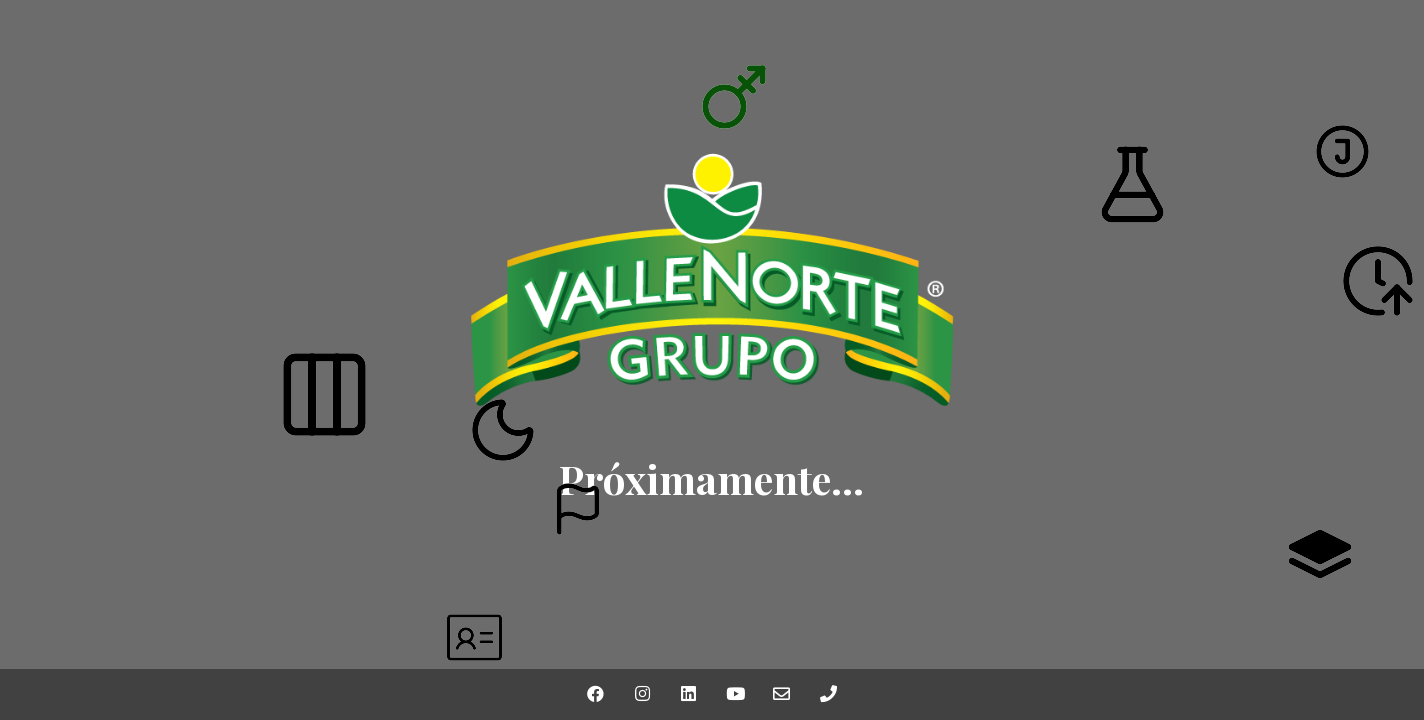 Image resolution: width=1424 pixels, height=720 pixels. I want to click on indicates items or contacts starting with the letter J, so click(1342, 151).